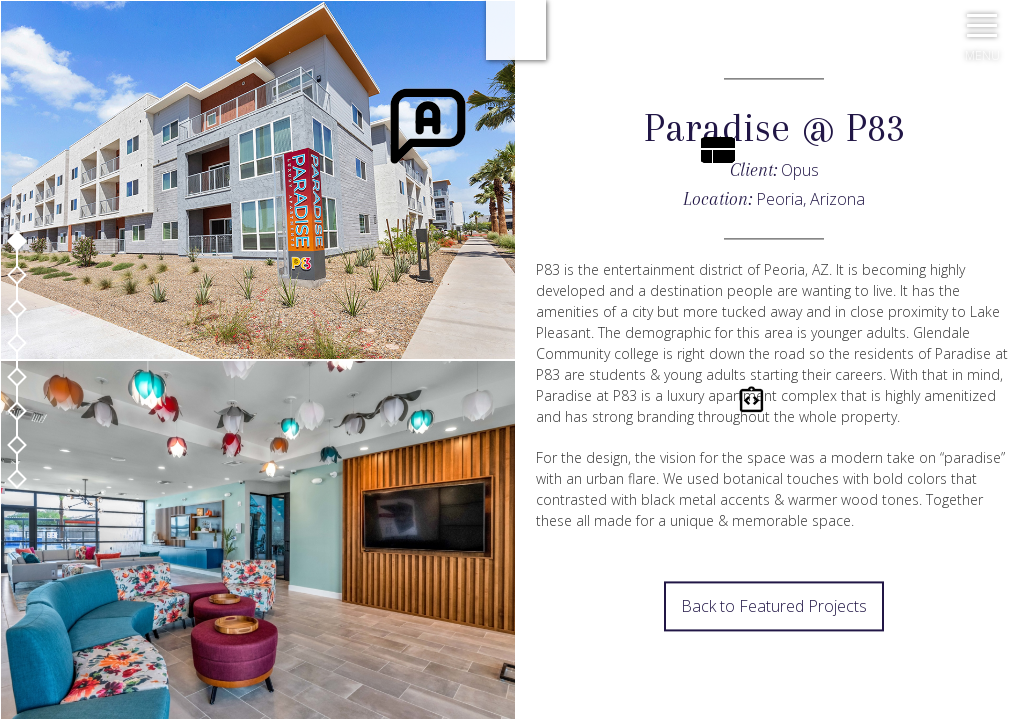  What do you see at coordinates (751, 400) in the screenshot?
I see `view code integration instructions` at bounding box center [751, 400].